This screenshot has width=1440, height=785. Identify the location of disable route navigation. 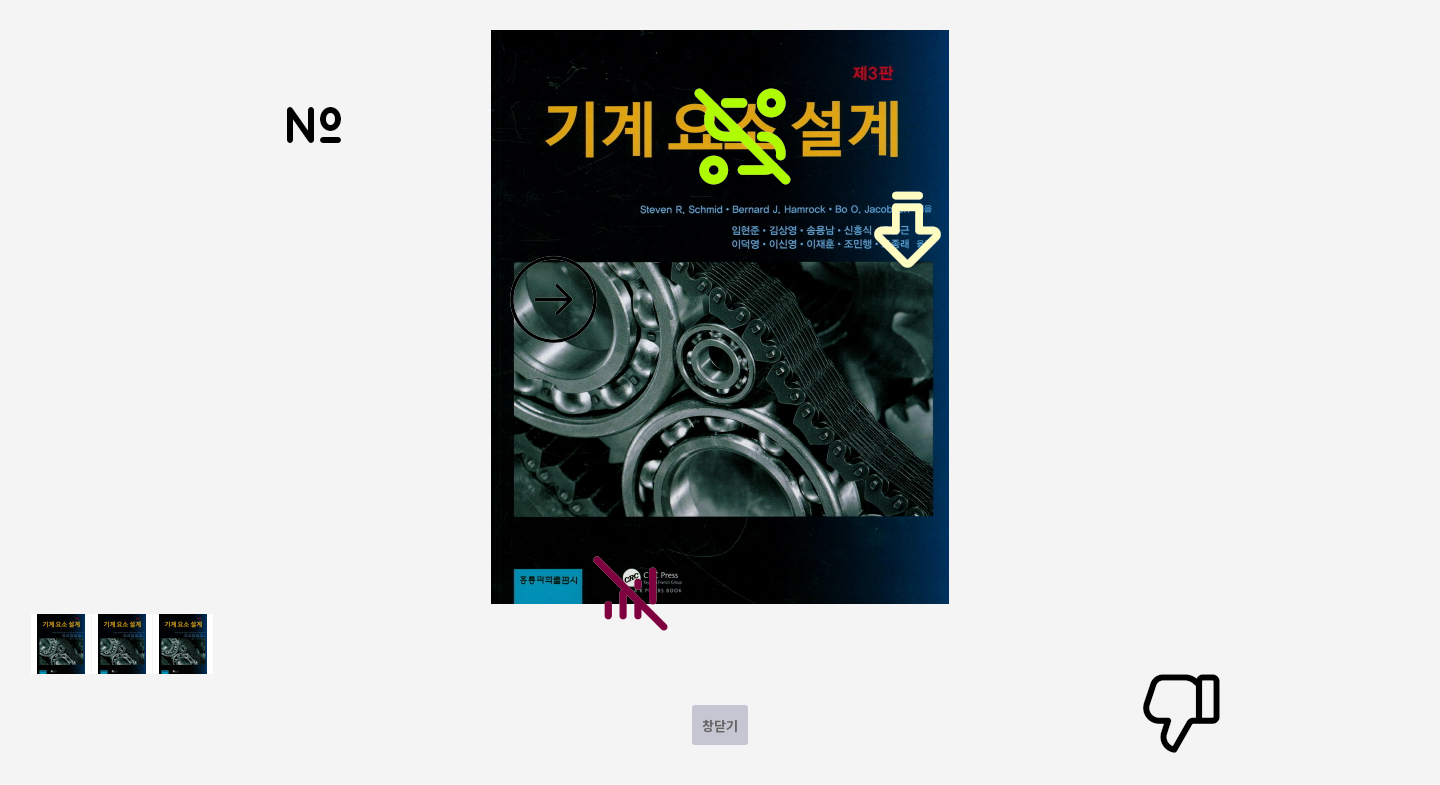
(742, 136).